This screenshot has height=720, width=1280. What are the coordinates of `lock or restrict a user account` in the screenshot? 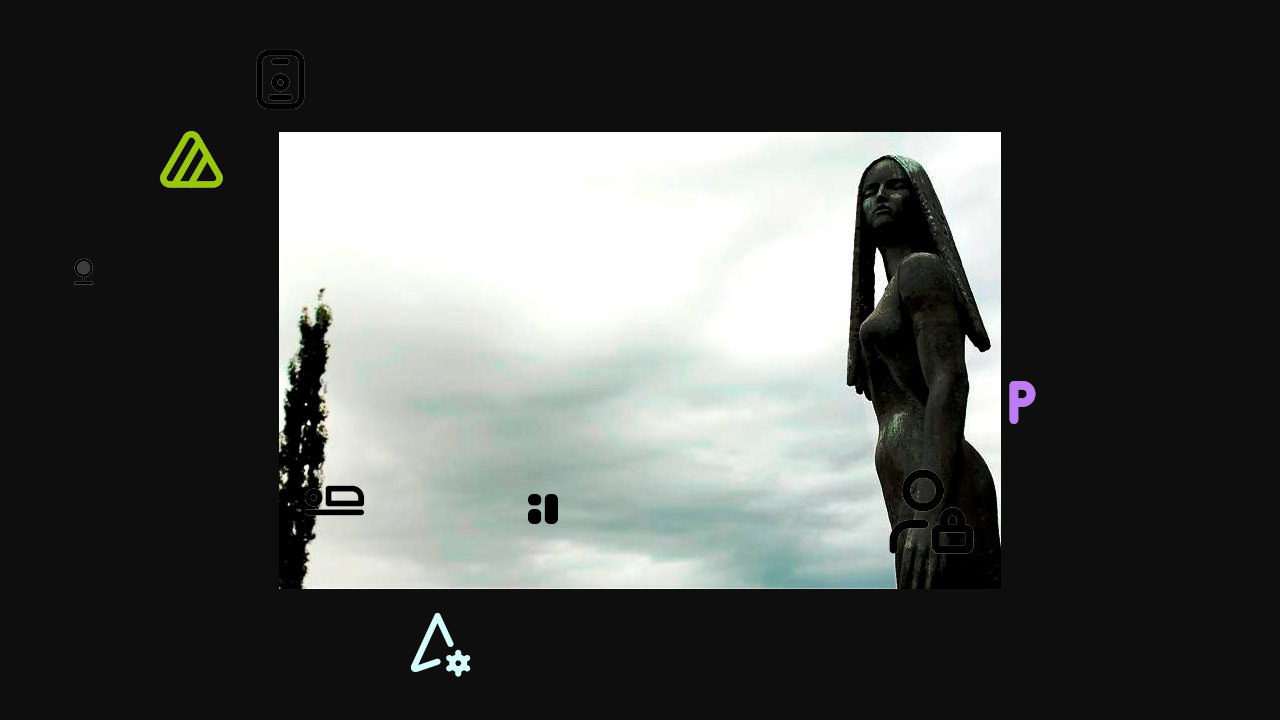 It's located at (931, 511).